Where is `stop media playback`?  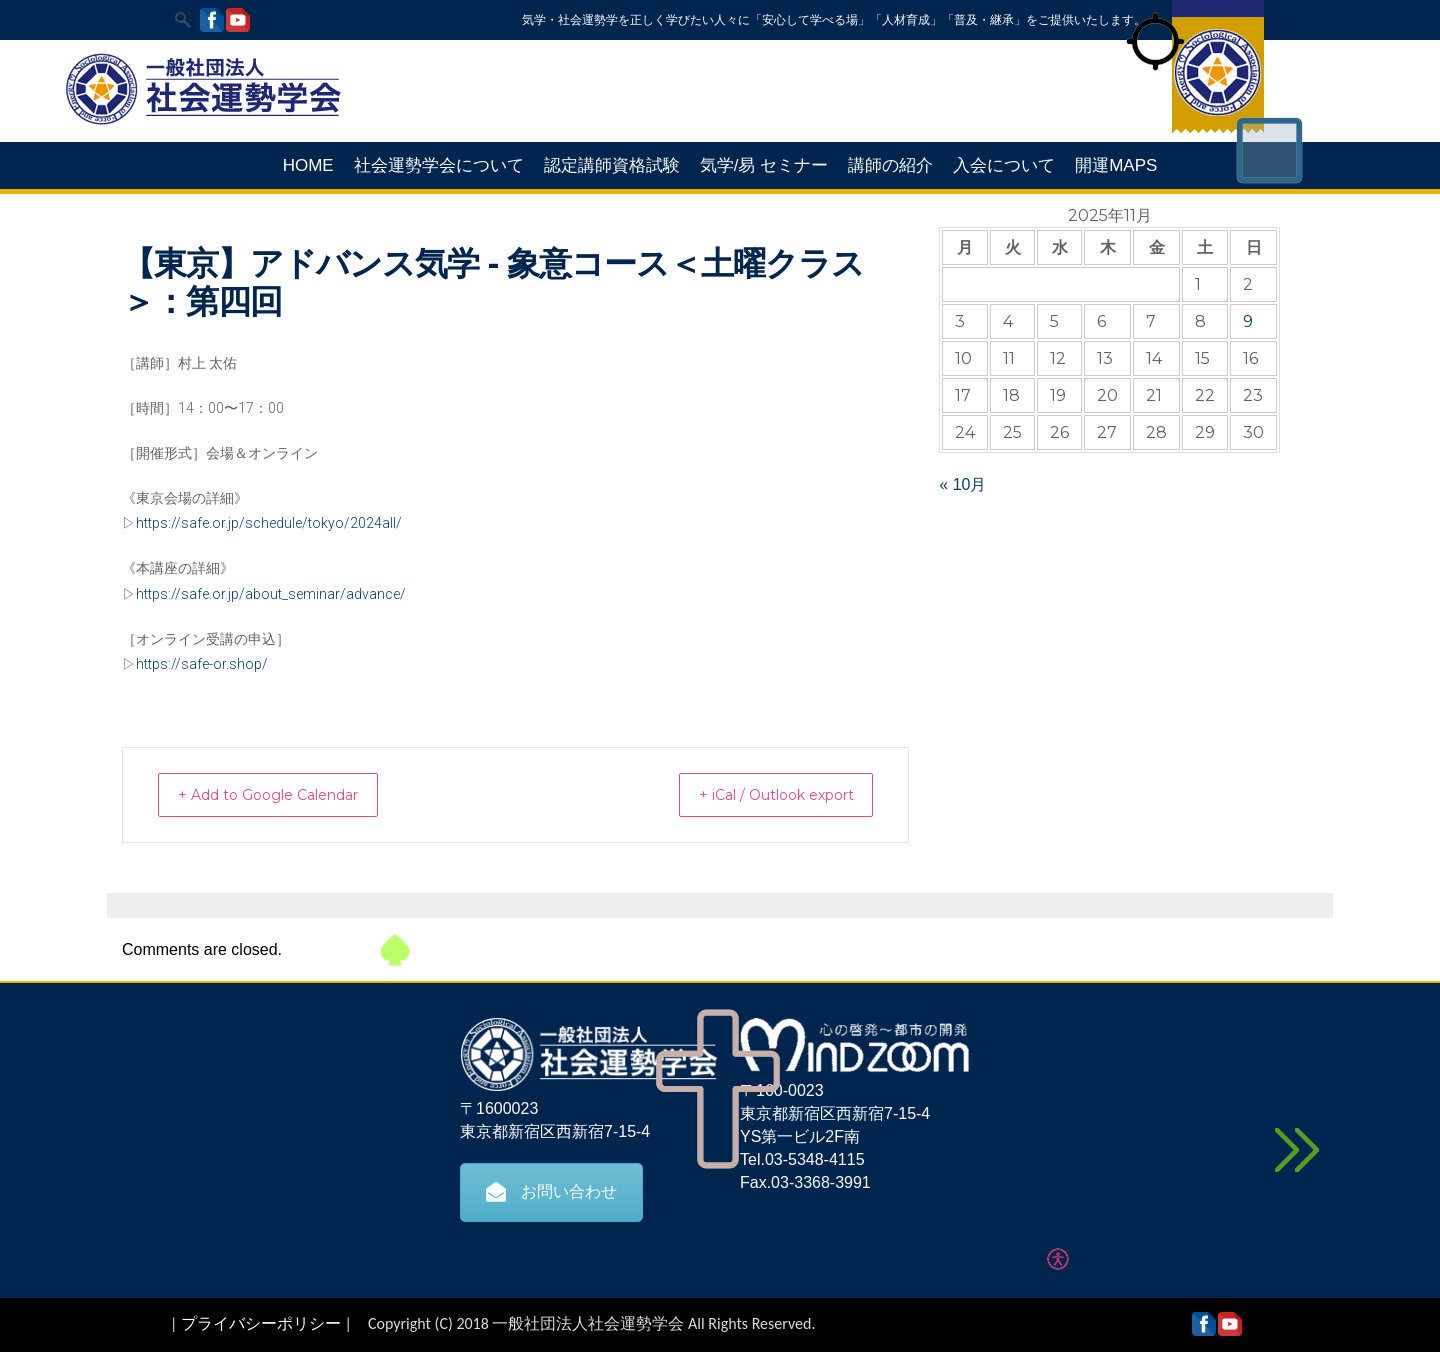
stop media playback is located at coordinates (1269, 150).